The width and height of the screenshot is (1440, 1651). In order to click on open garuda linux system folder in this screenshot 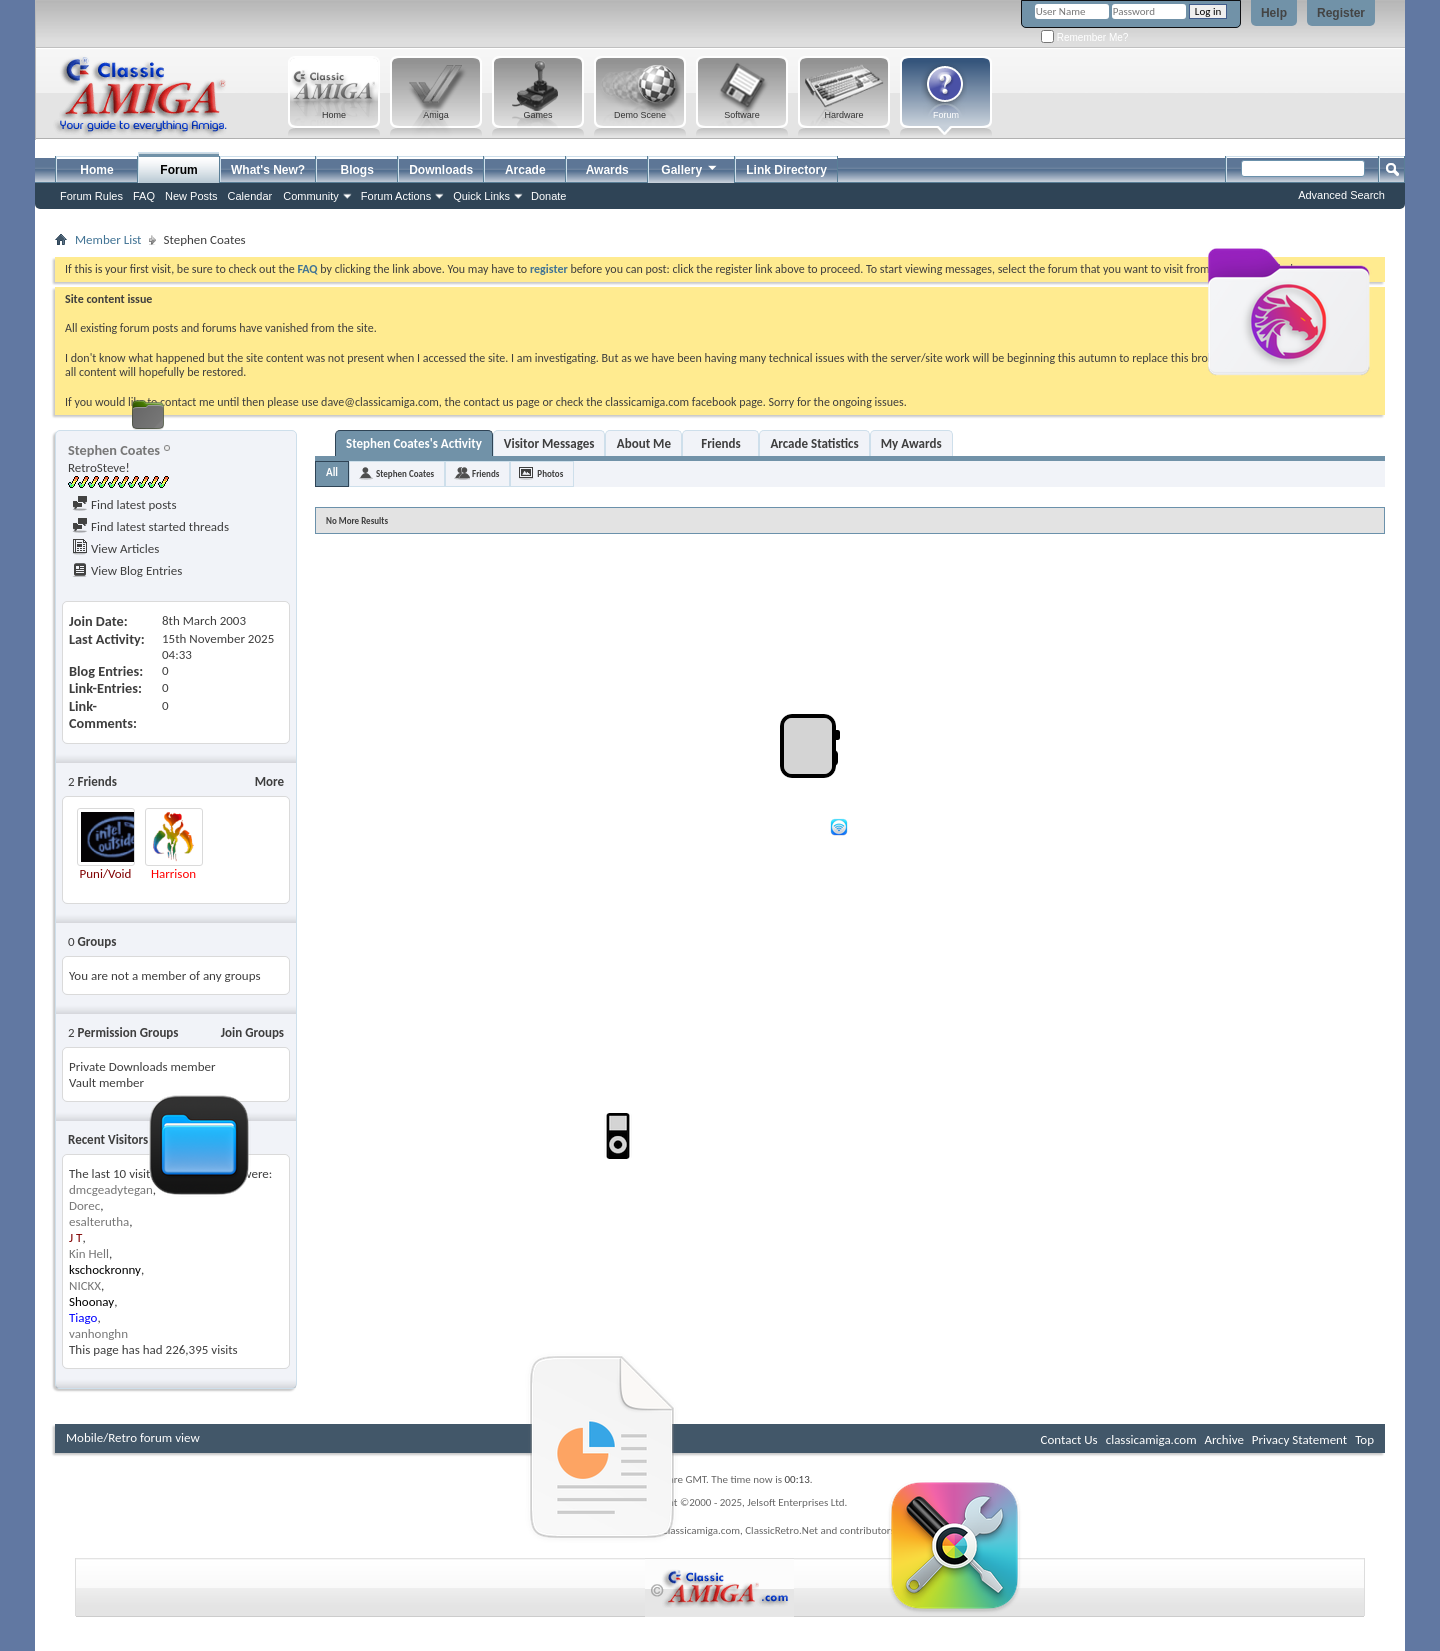, I will do `click(1288, 316)`.